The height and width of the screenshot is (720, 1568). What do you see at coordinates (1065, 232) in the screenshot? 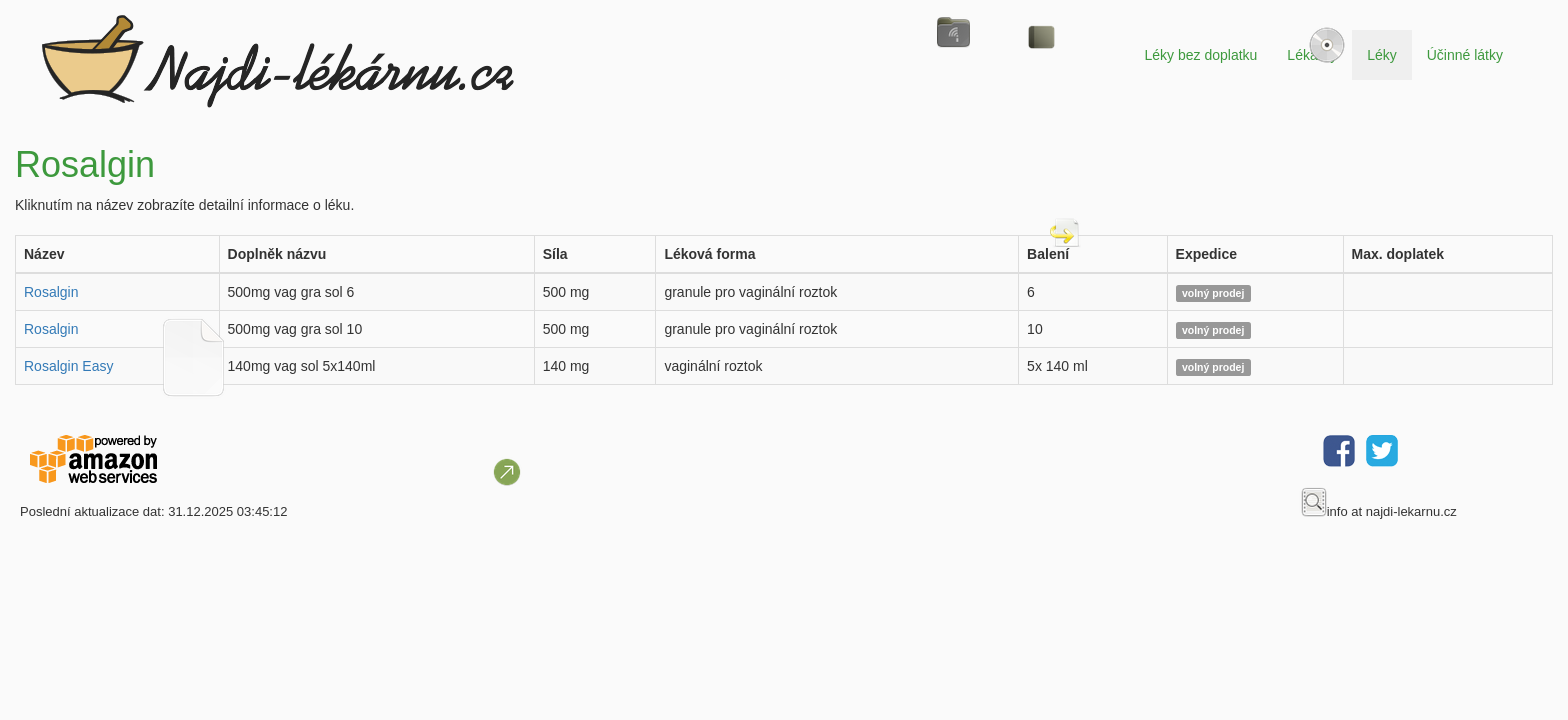
I see `revert document to previous version` at bounding box center [1065, 232].